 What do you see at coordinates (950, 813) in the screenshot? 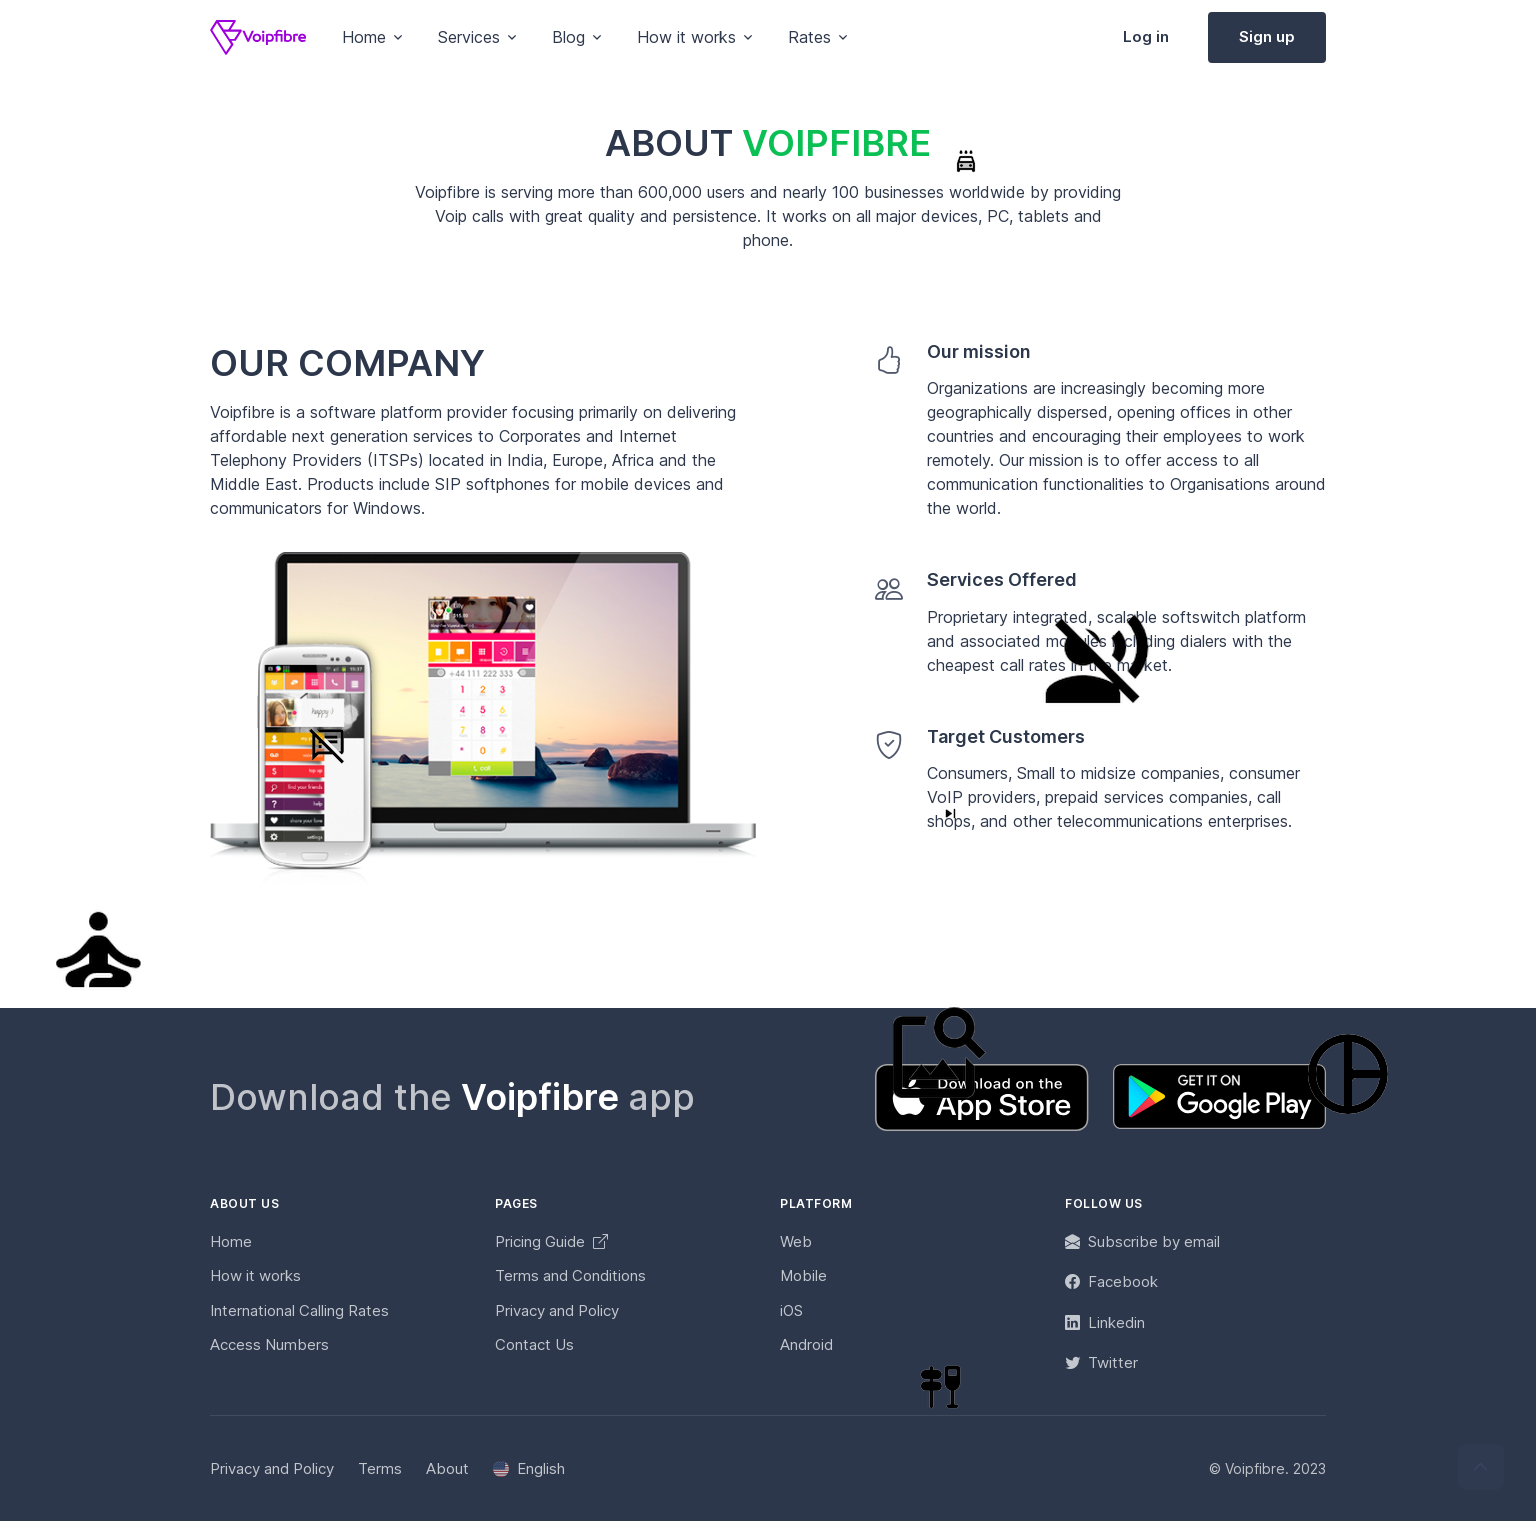
I see `skip to the next track or video` at bounding box center [950, 813].